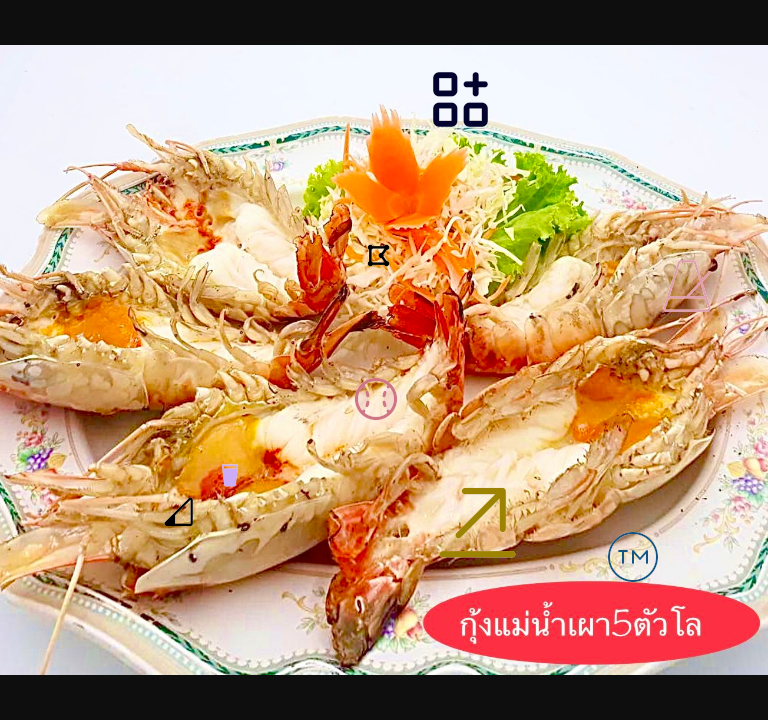 This screenshot has width=768, height=720. Describe the element at coordinates (376, 399) in the screenshot. I see `view baseball scores or stats` at that location.